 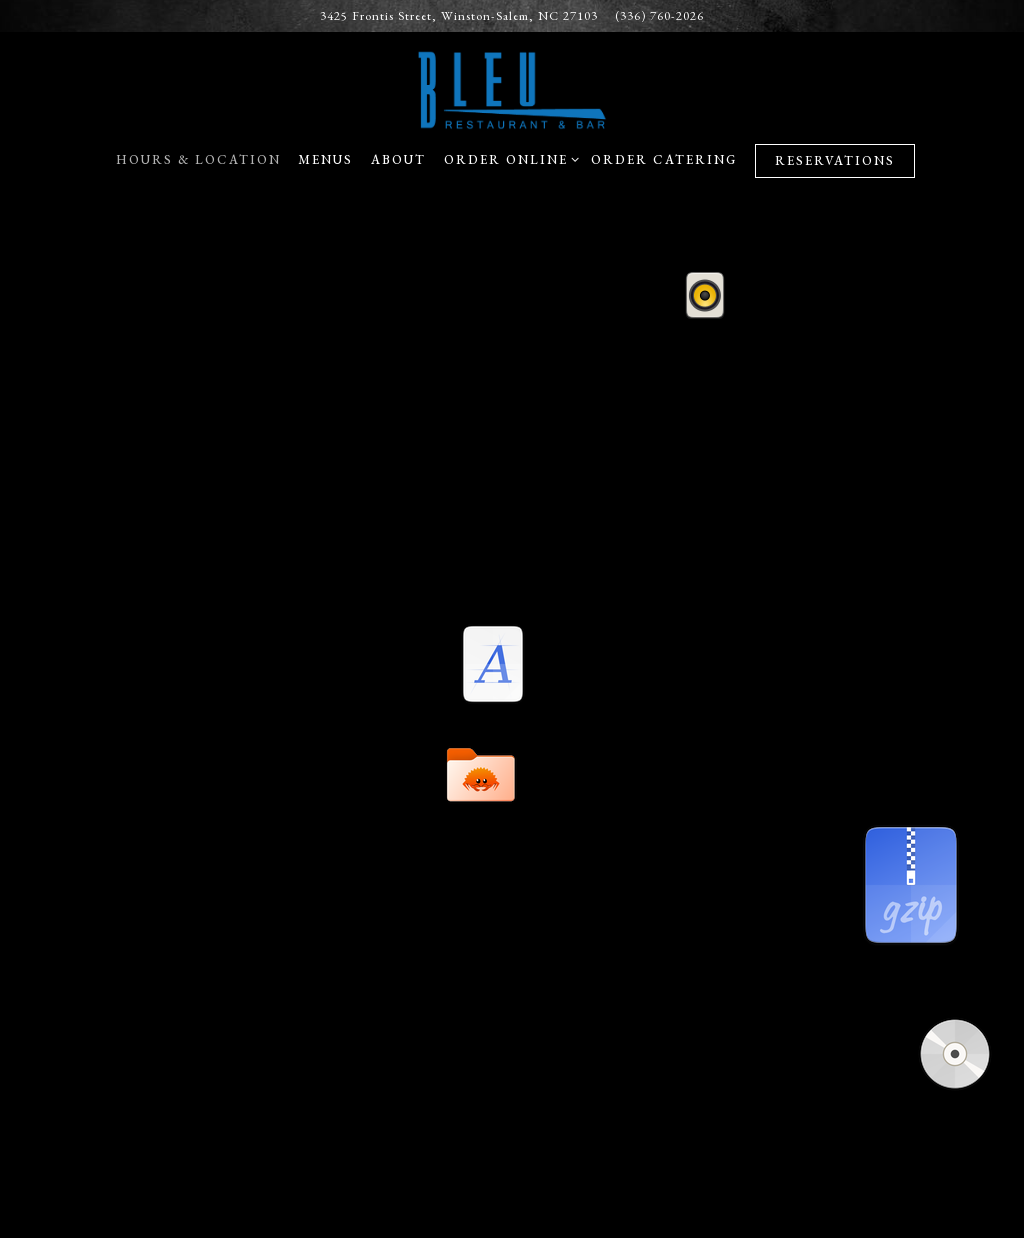 I want to click on open rust programming projects folder, so click(x=480, y=776).